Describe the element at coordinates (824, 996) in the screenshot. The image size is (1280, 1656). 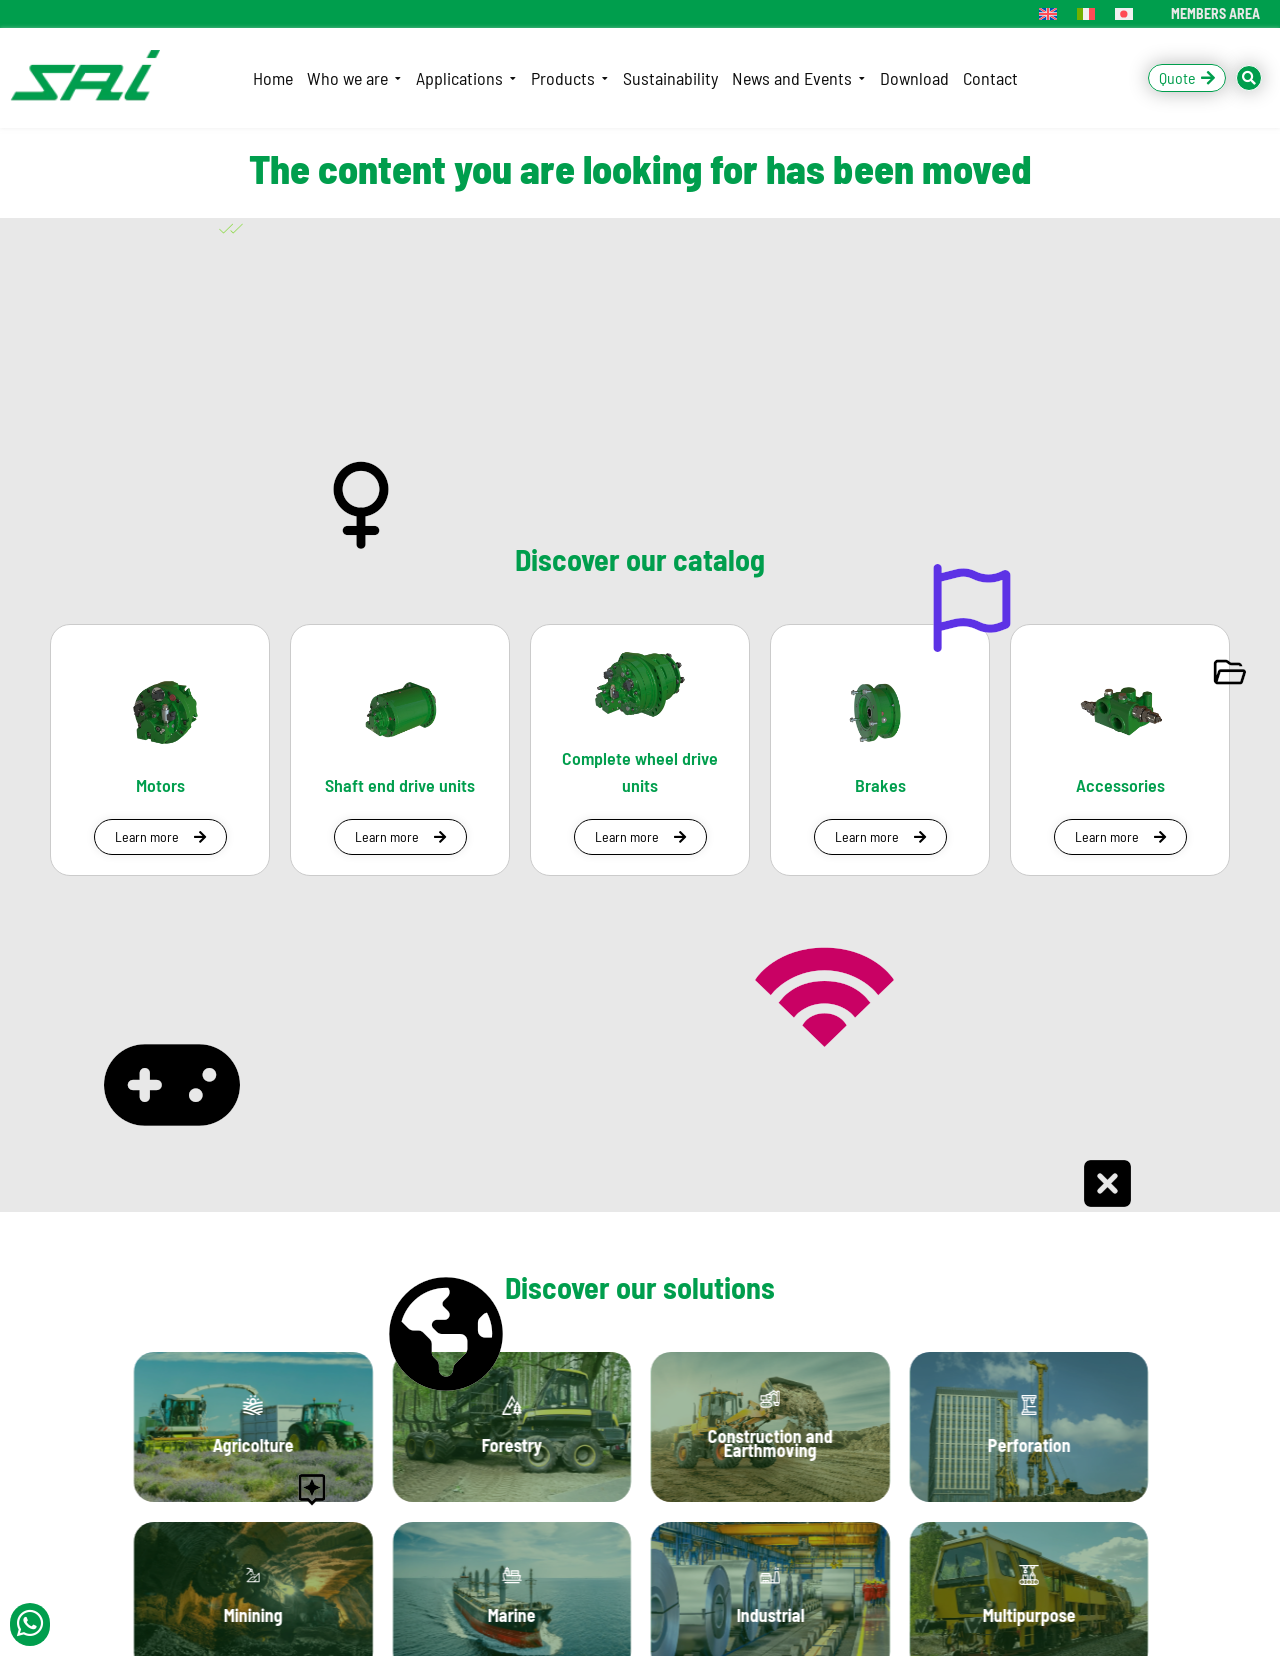
I see `indicates active wifi connection` at that location.